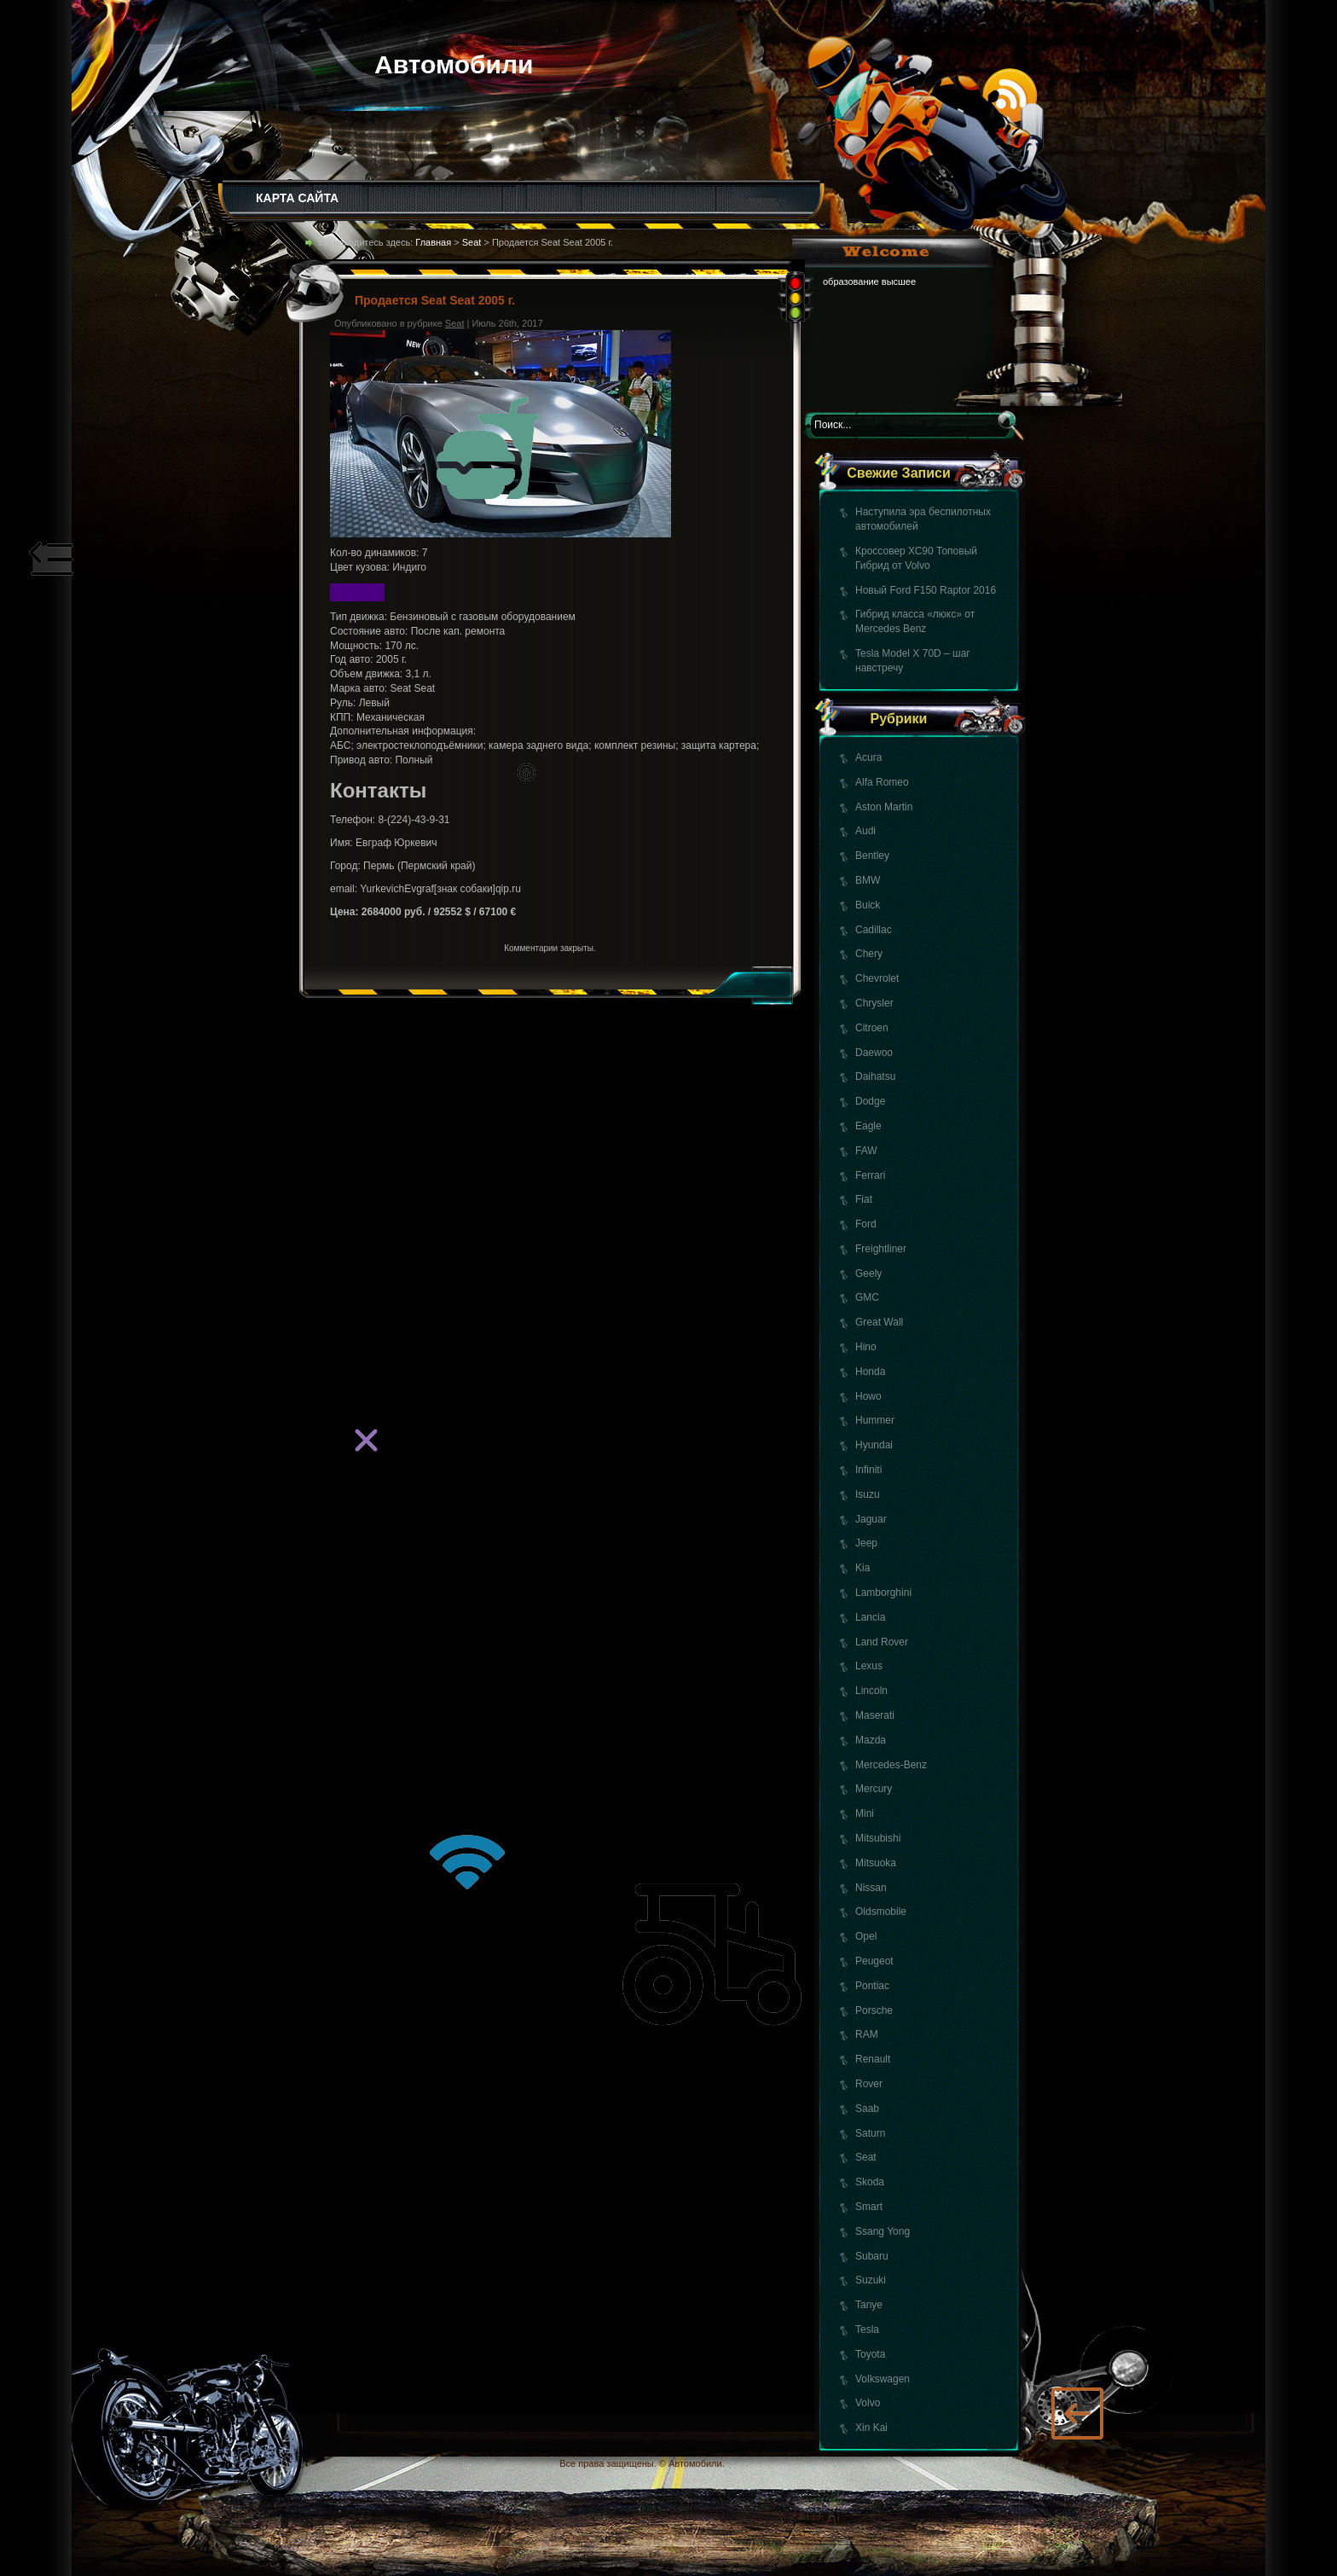  I want to click on indicates active wifi connection, so click(467, 1862).